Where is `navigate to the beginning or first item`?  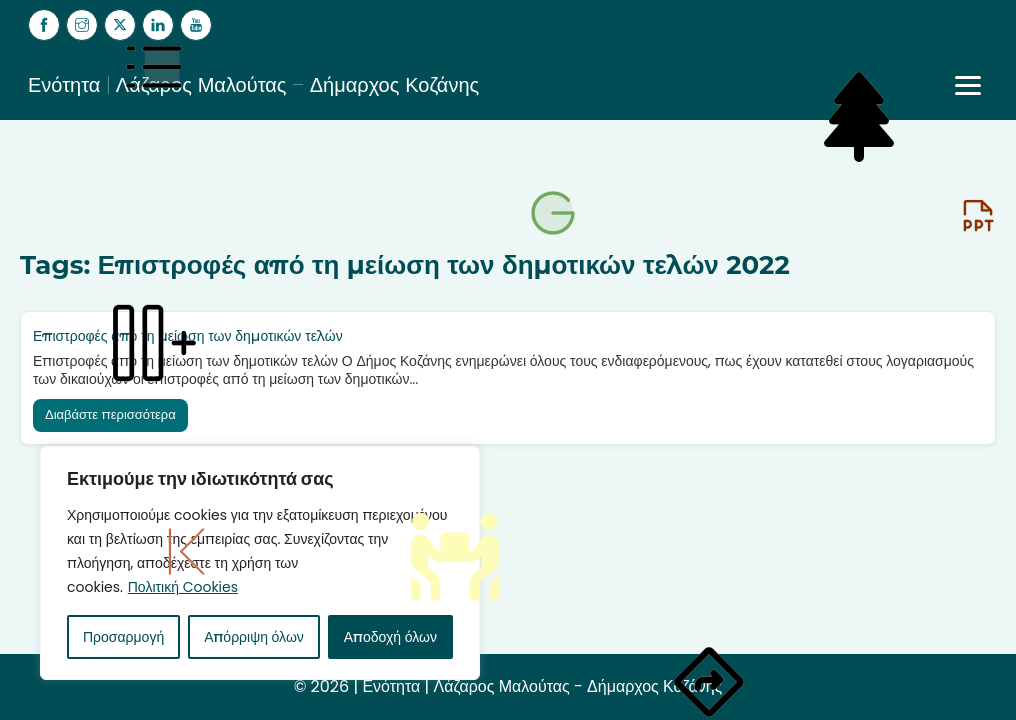
navigate to the beginning or first item is located at coordinates (185, 551).